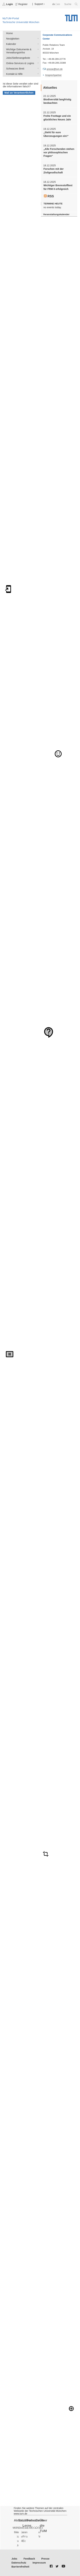 The height and width of the screenshot is (2576, 80). I want to click on rate your experience with a positive reaction, so click(58, 754).